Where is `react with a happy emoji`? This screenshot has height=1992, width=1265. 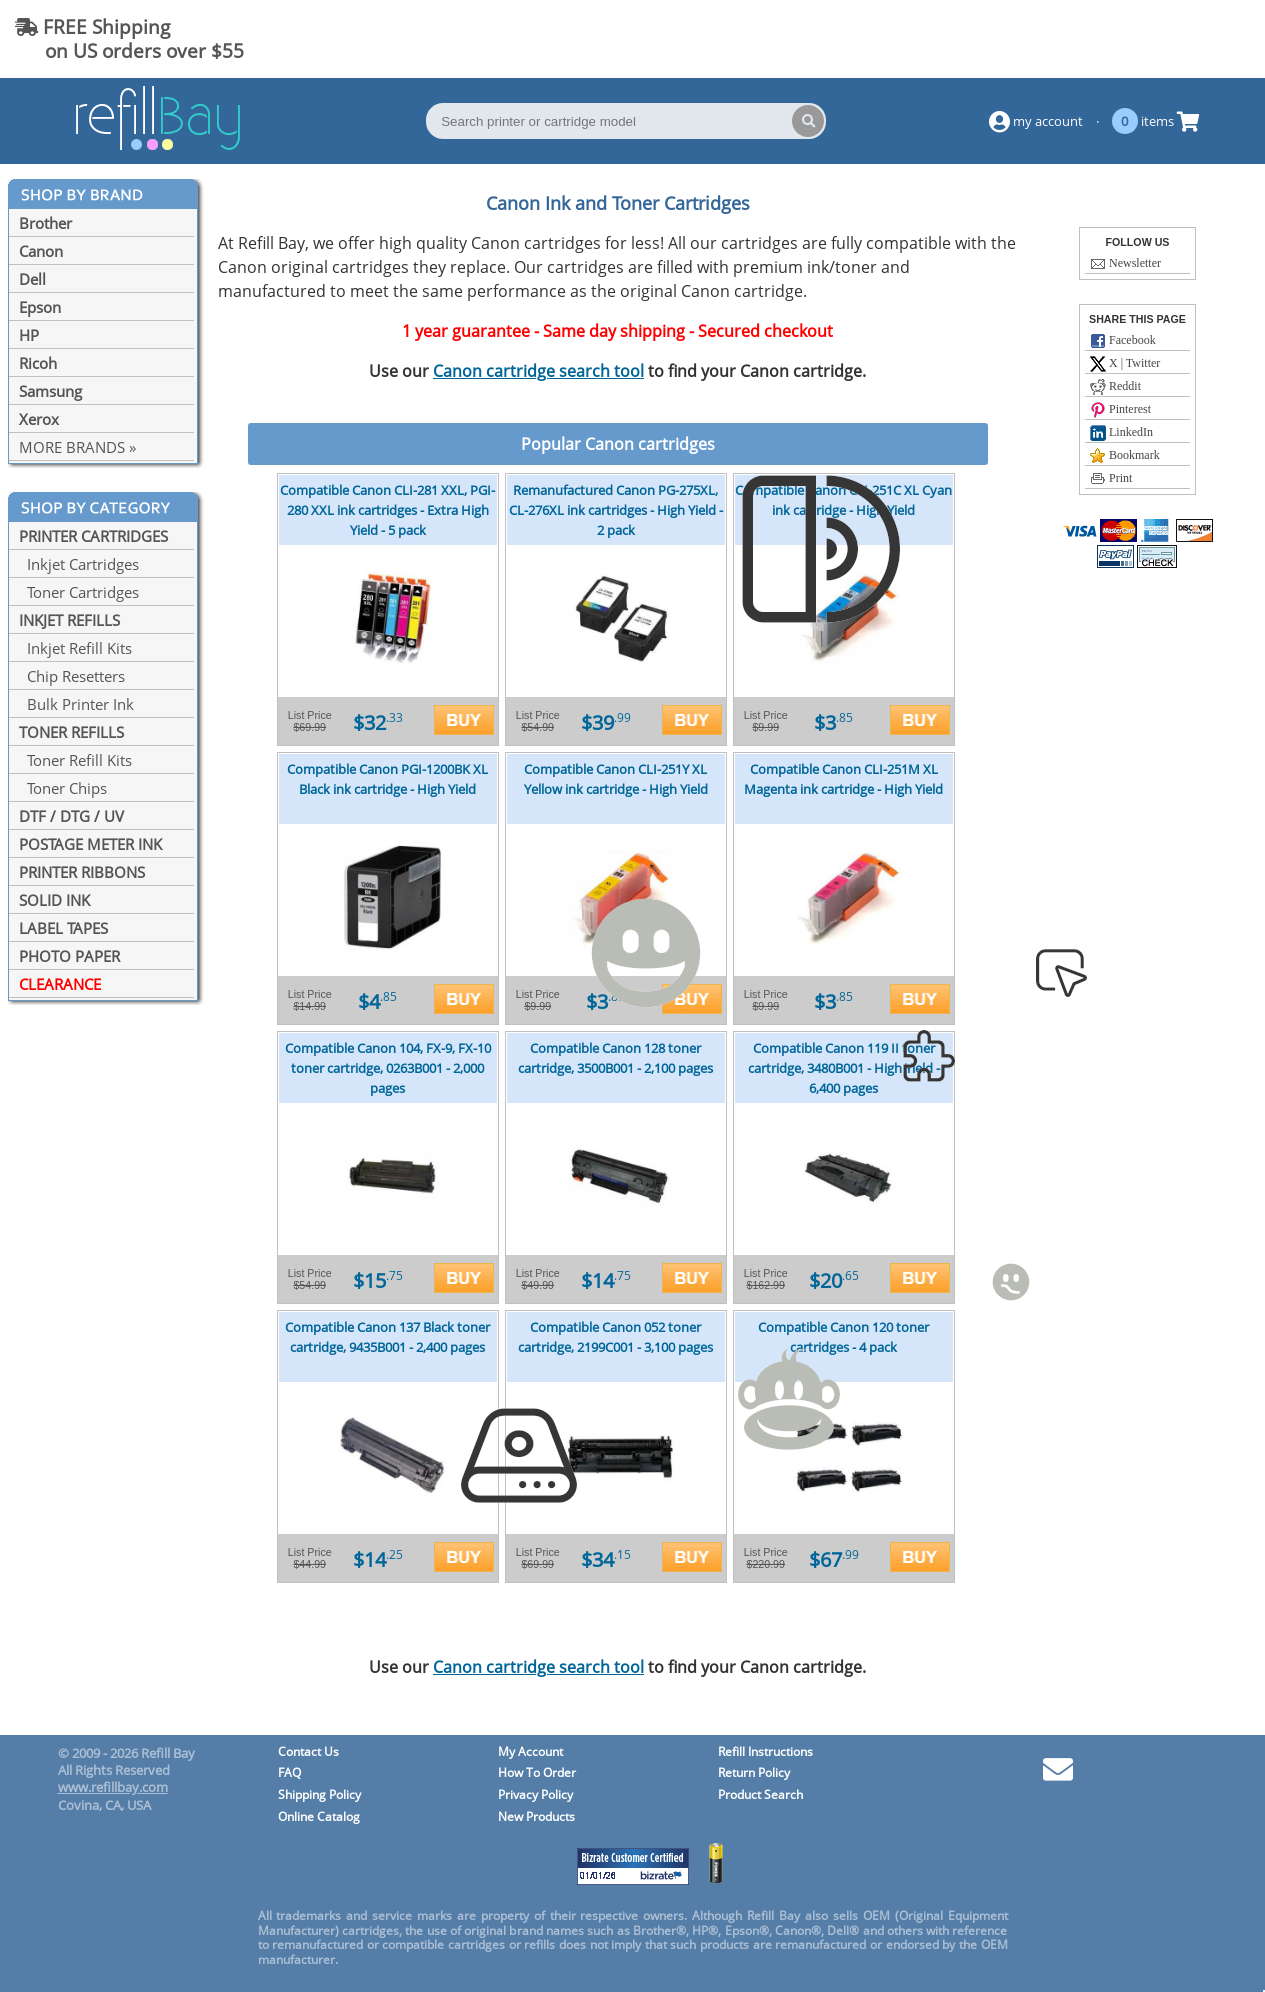 react with a happy emoji is located at coordinates (646, 953).